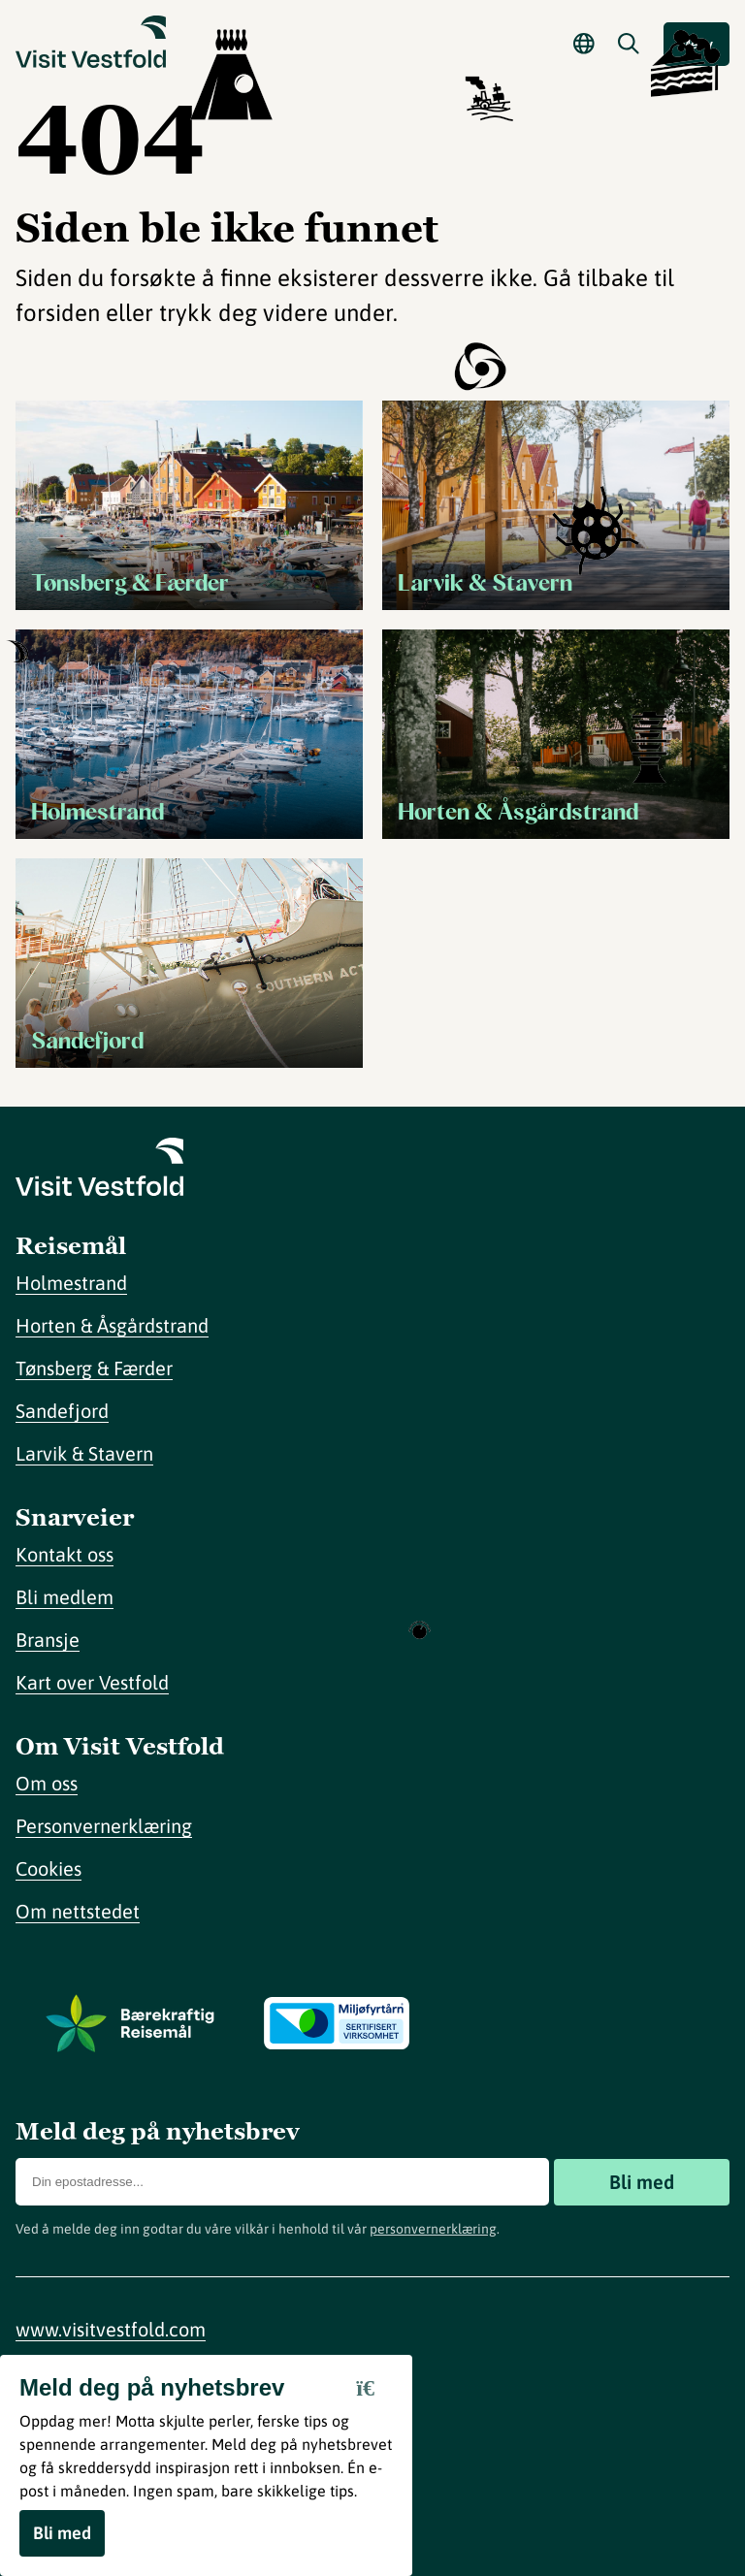  I want to click on adjust volume or settings level, so click(419, 1629).